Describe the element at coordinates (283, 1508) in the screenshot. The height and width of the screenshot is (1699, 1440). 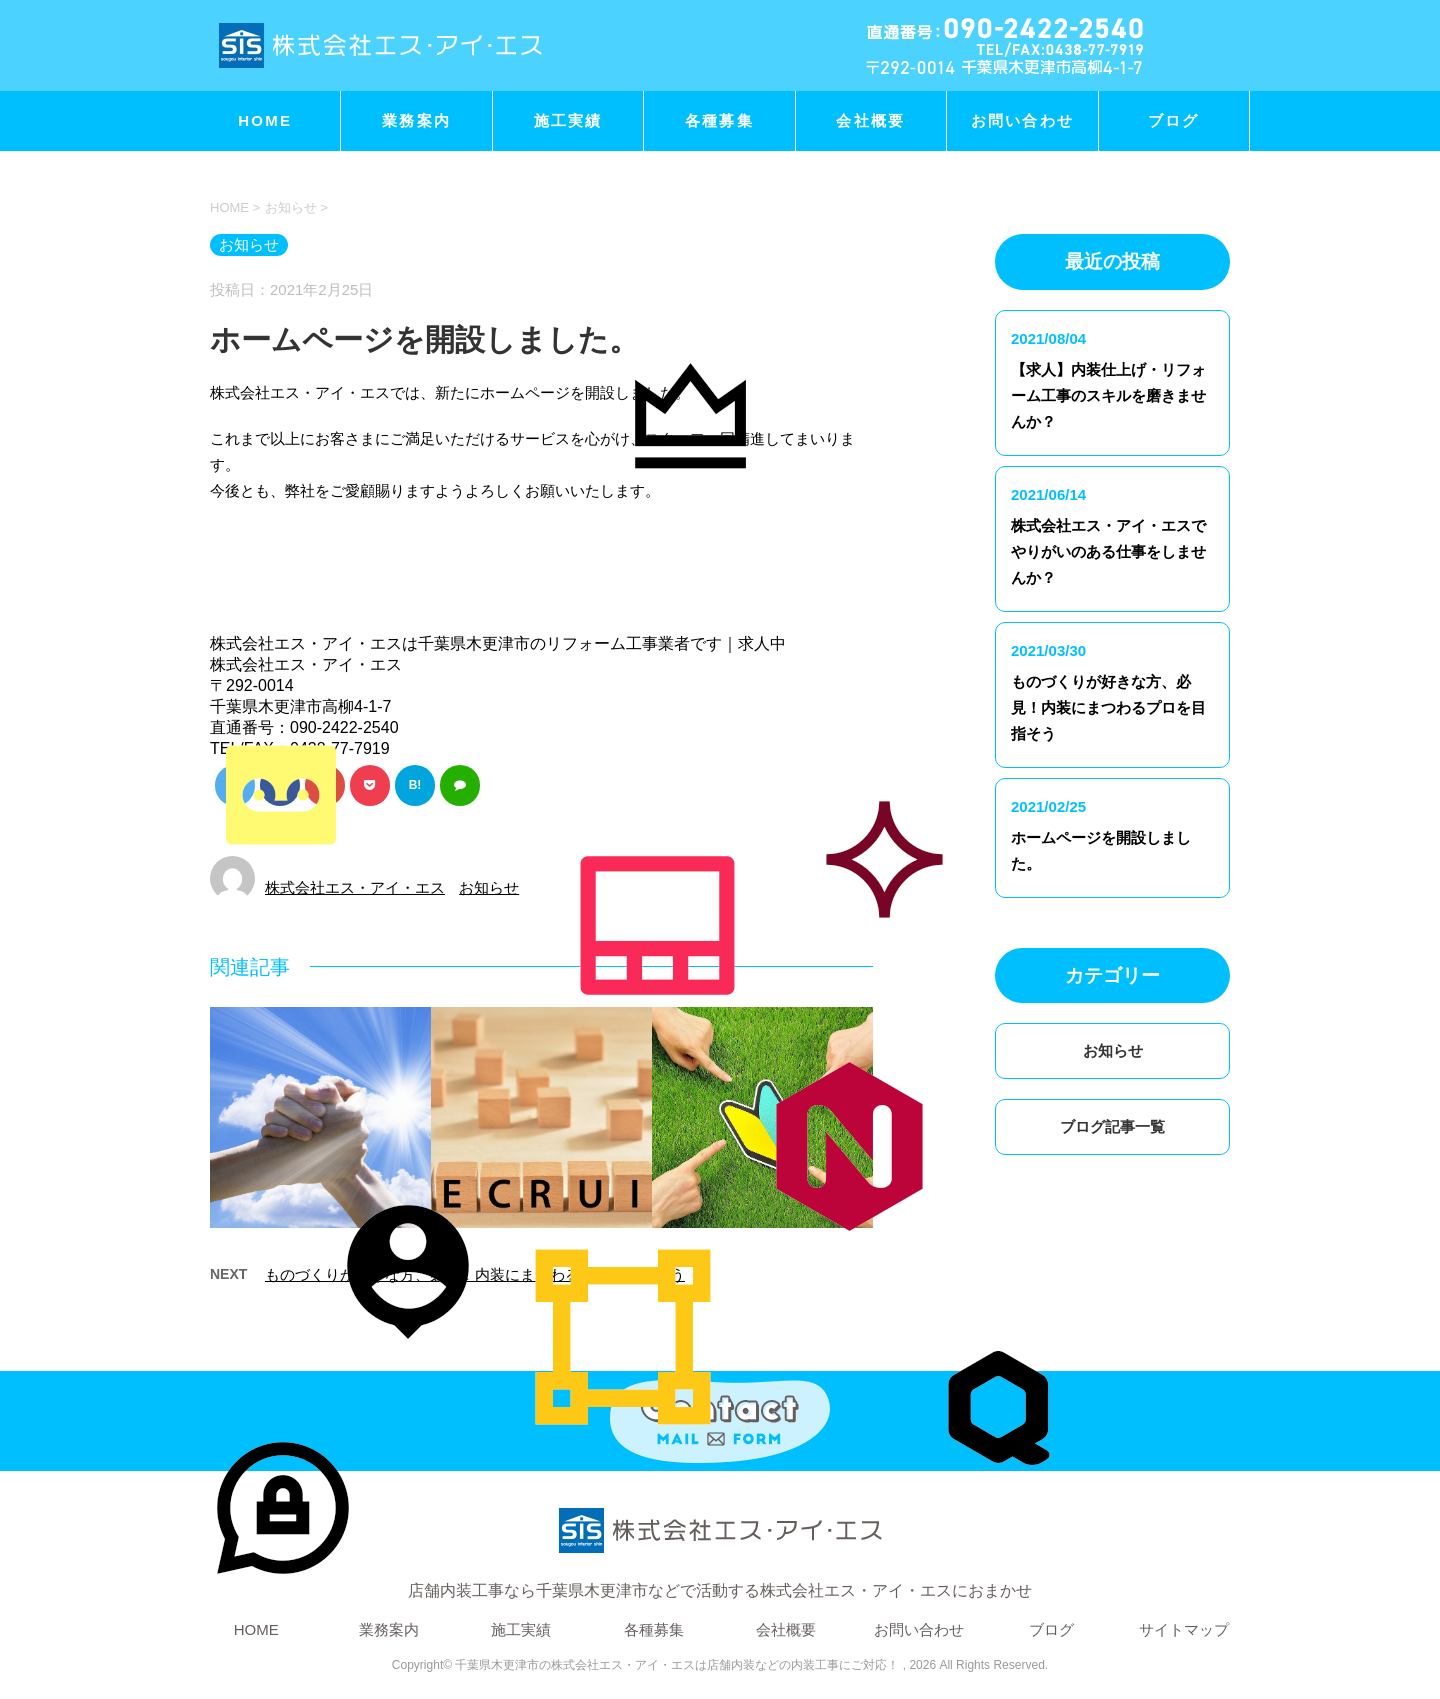
I see `start a private or encrypted conversation` at that location.